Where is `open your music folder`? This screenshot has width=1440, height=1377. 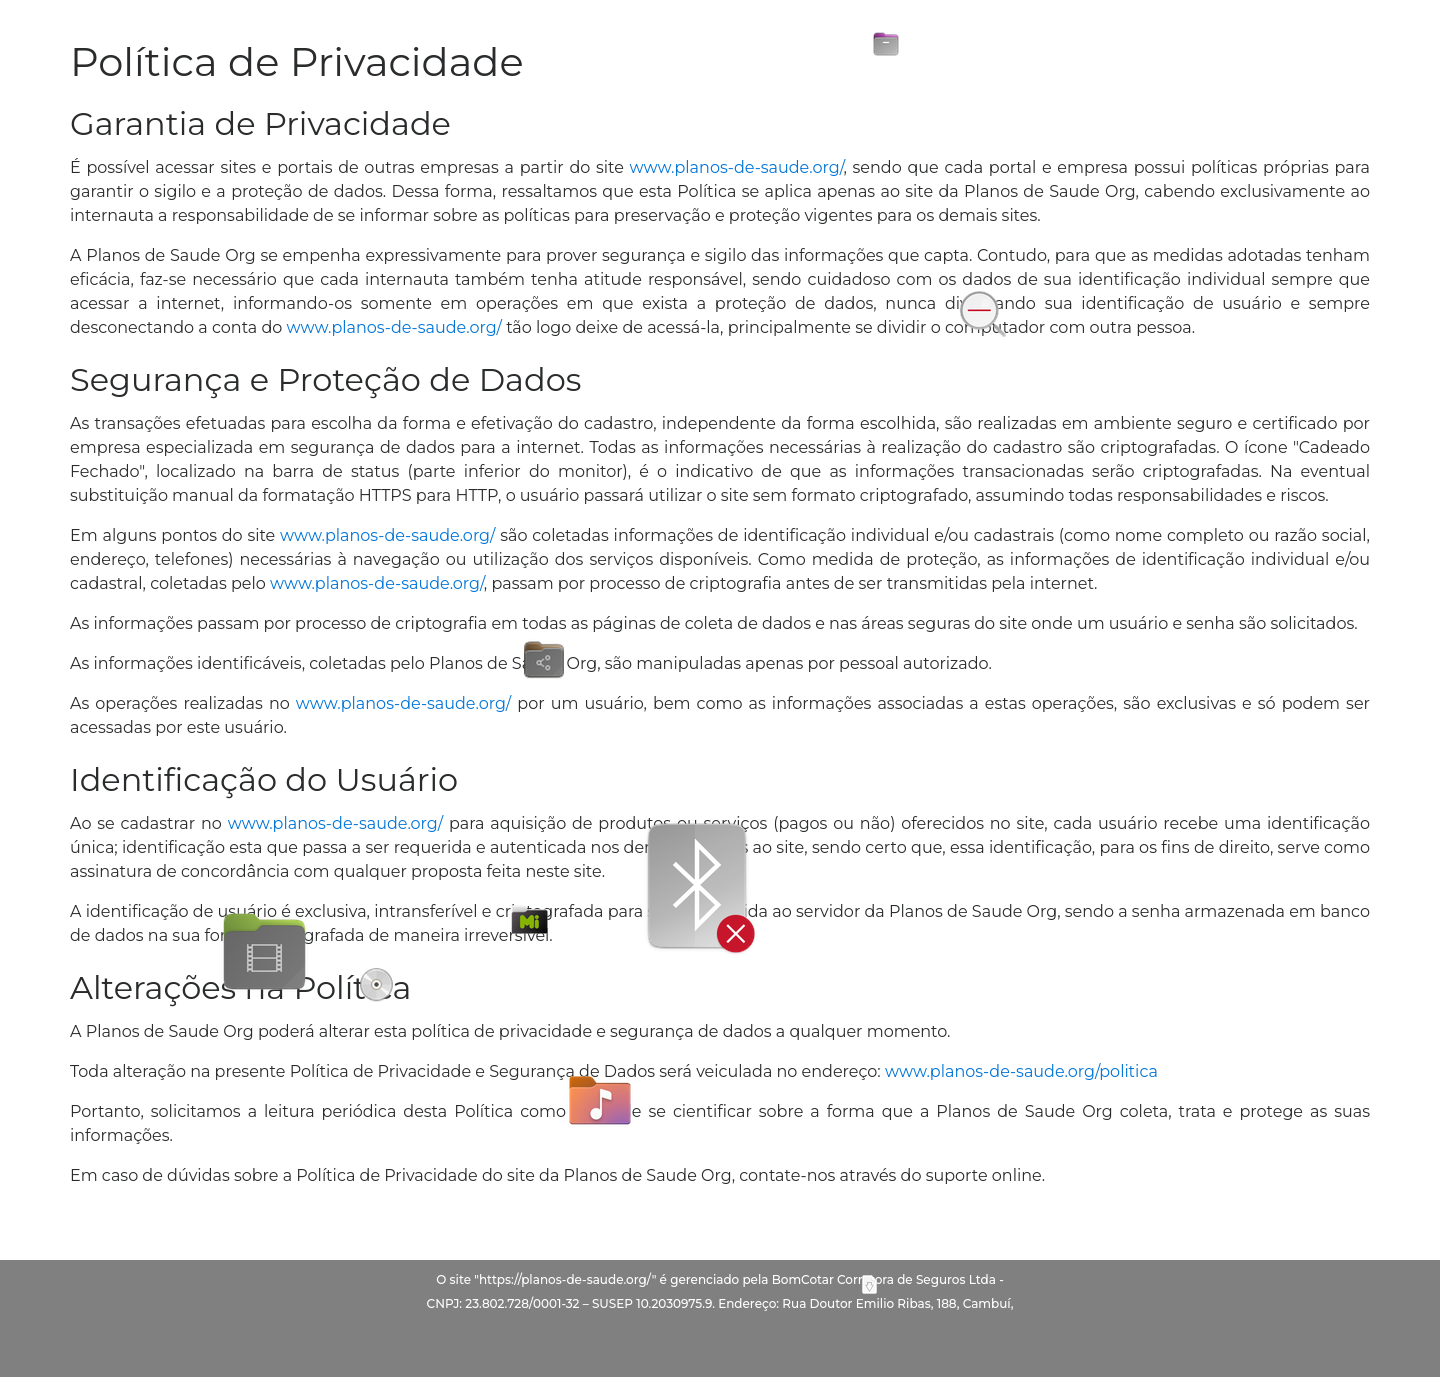
open your music folder is located at coordinates (600, 1102).